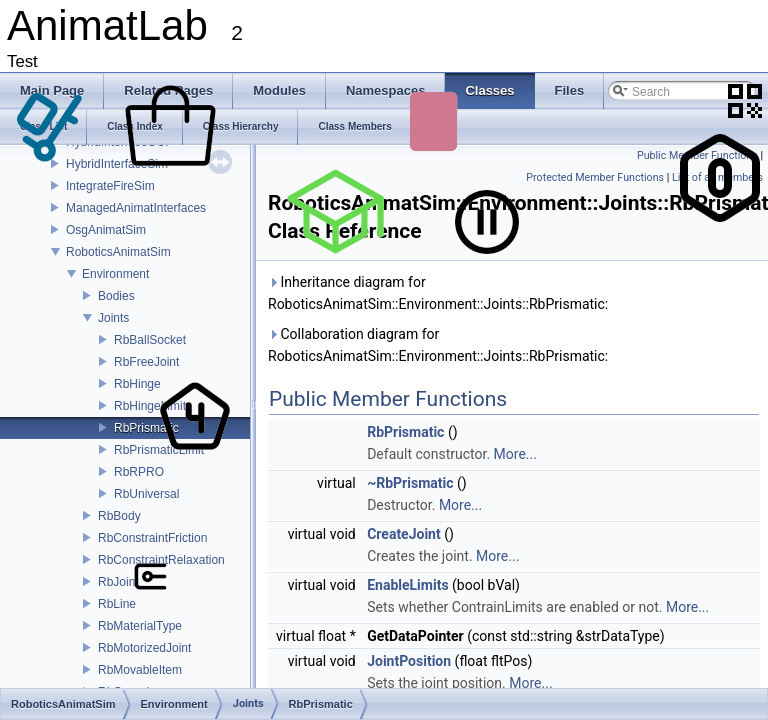  I want to click on scan or generate a QR code, so click(745, 101).